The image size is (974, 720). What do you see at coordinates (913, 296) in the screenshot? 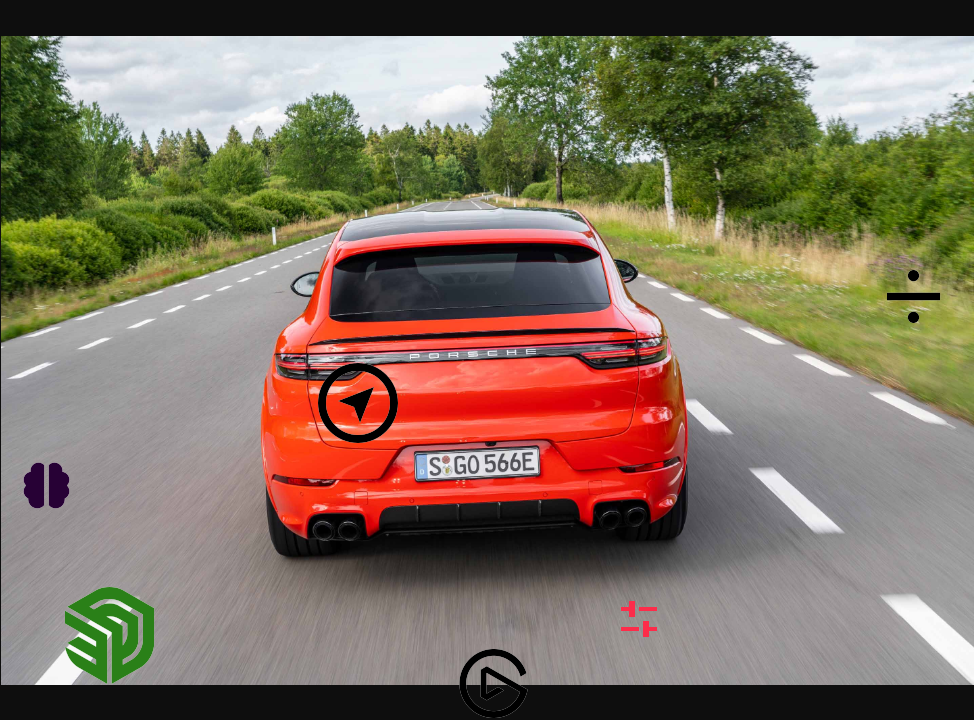
I see `perform division calculation` at bounding box center [913, 296].